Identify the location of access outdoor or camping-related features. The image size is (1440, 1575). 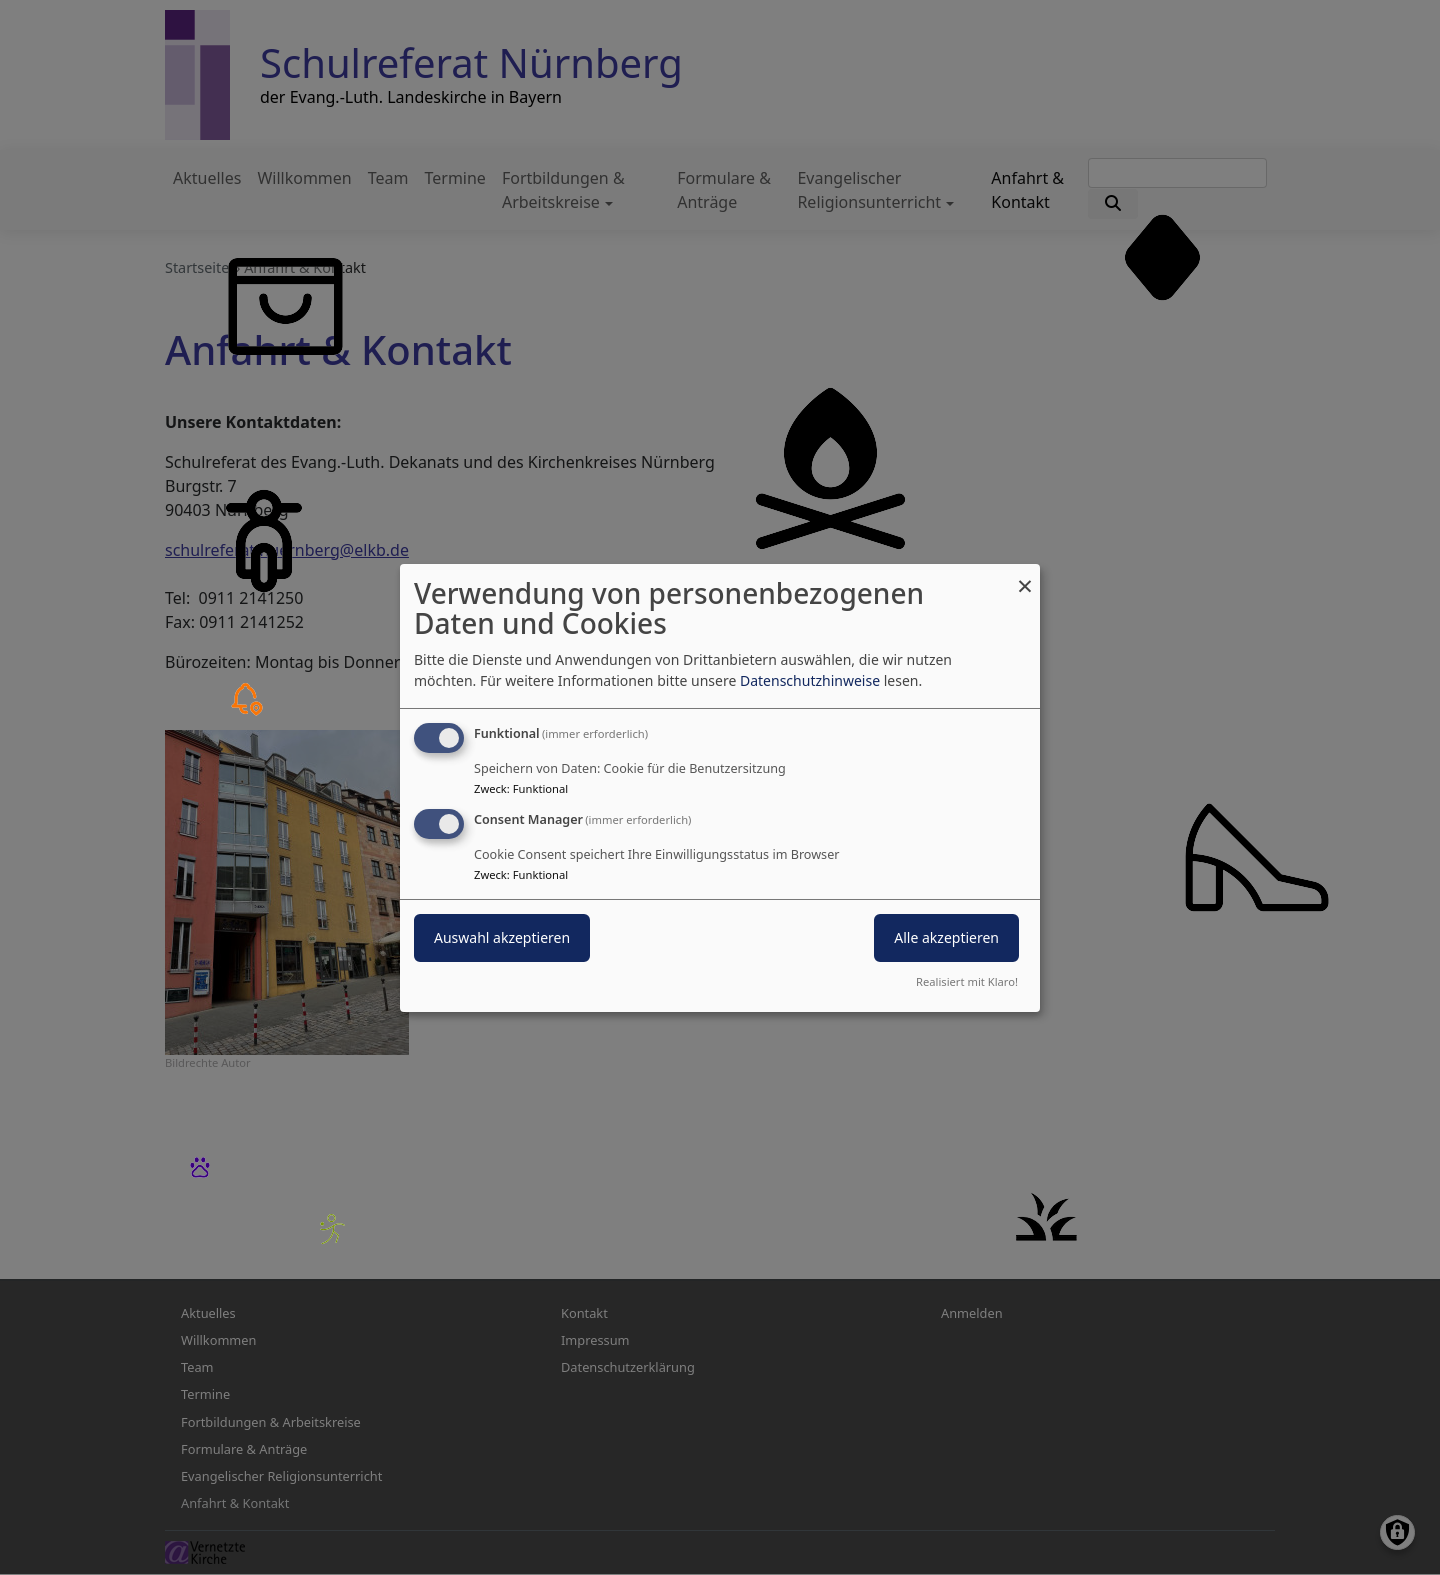
(830, 468).